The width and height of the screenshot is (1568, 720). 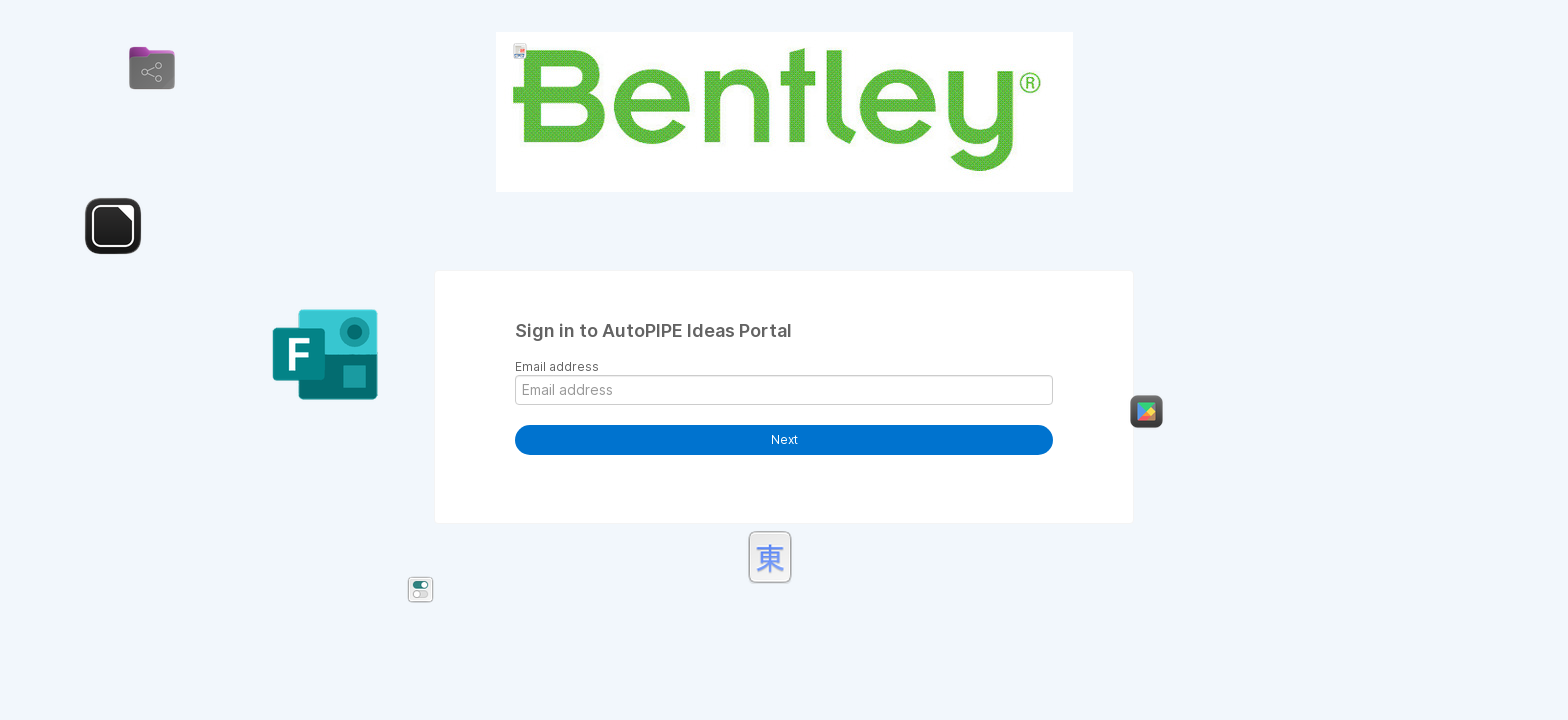 I want to click on open microsoft forms app, so click(x=325, y=355).